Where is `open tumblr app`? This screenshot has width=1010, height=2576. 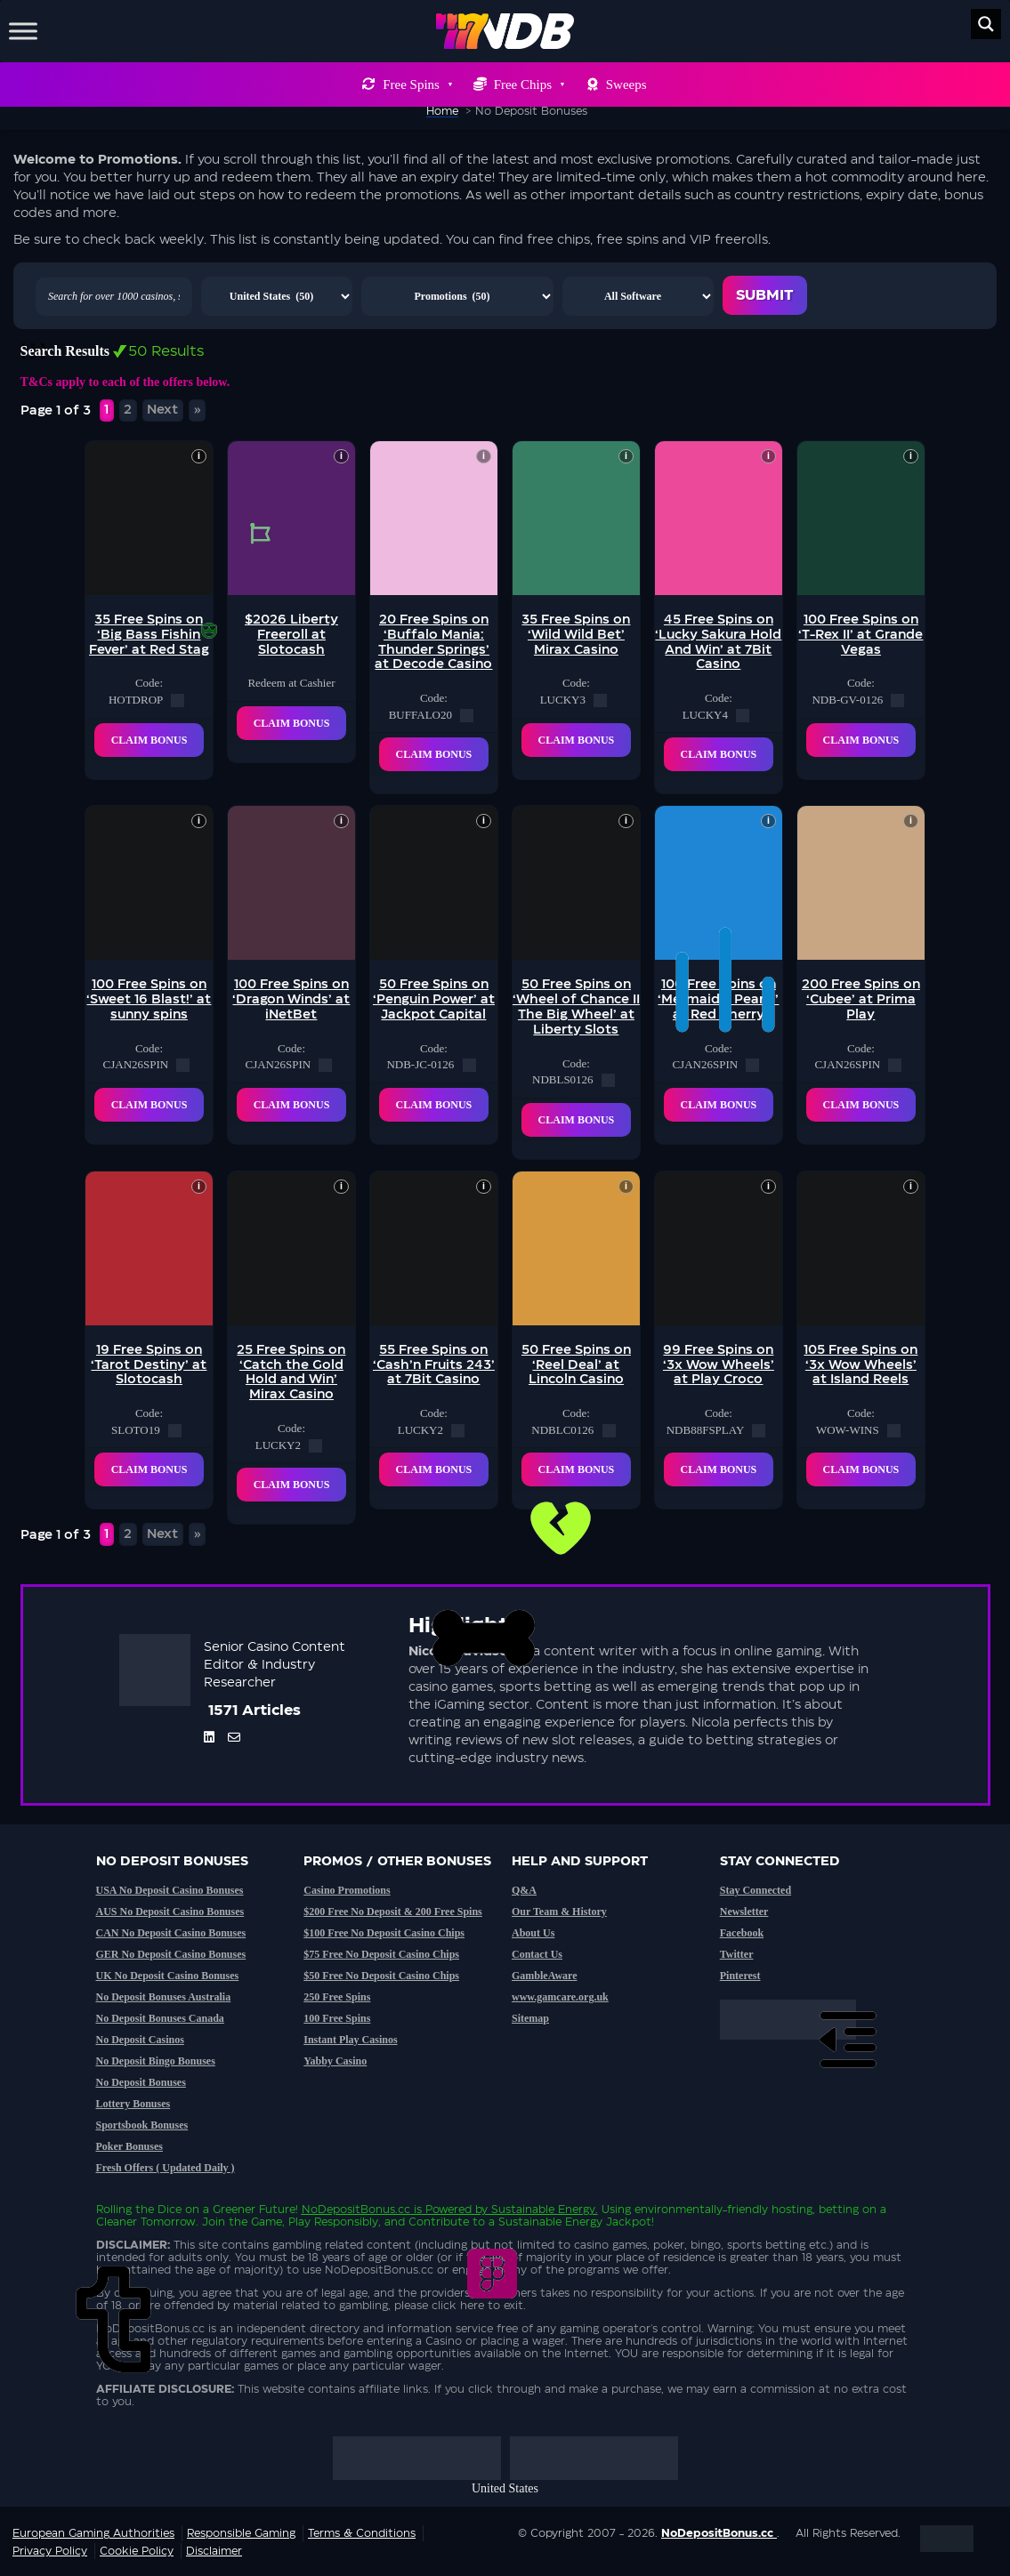
open tumblr app is located at coordinates (113, 2319).